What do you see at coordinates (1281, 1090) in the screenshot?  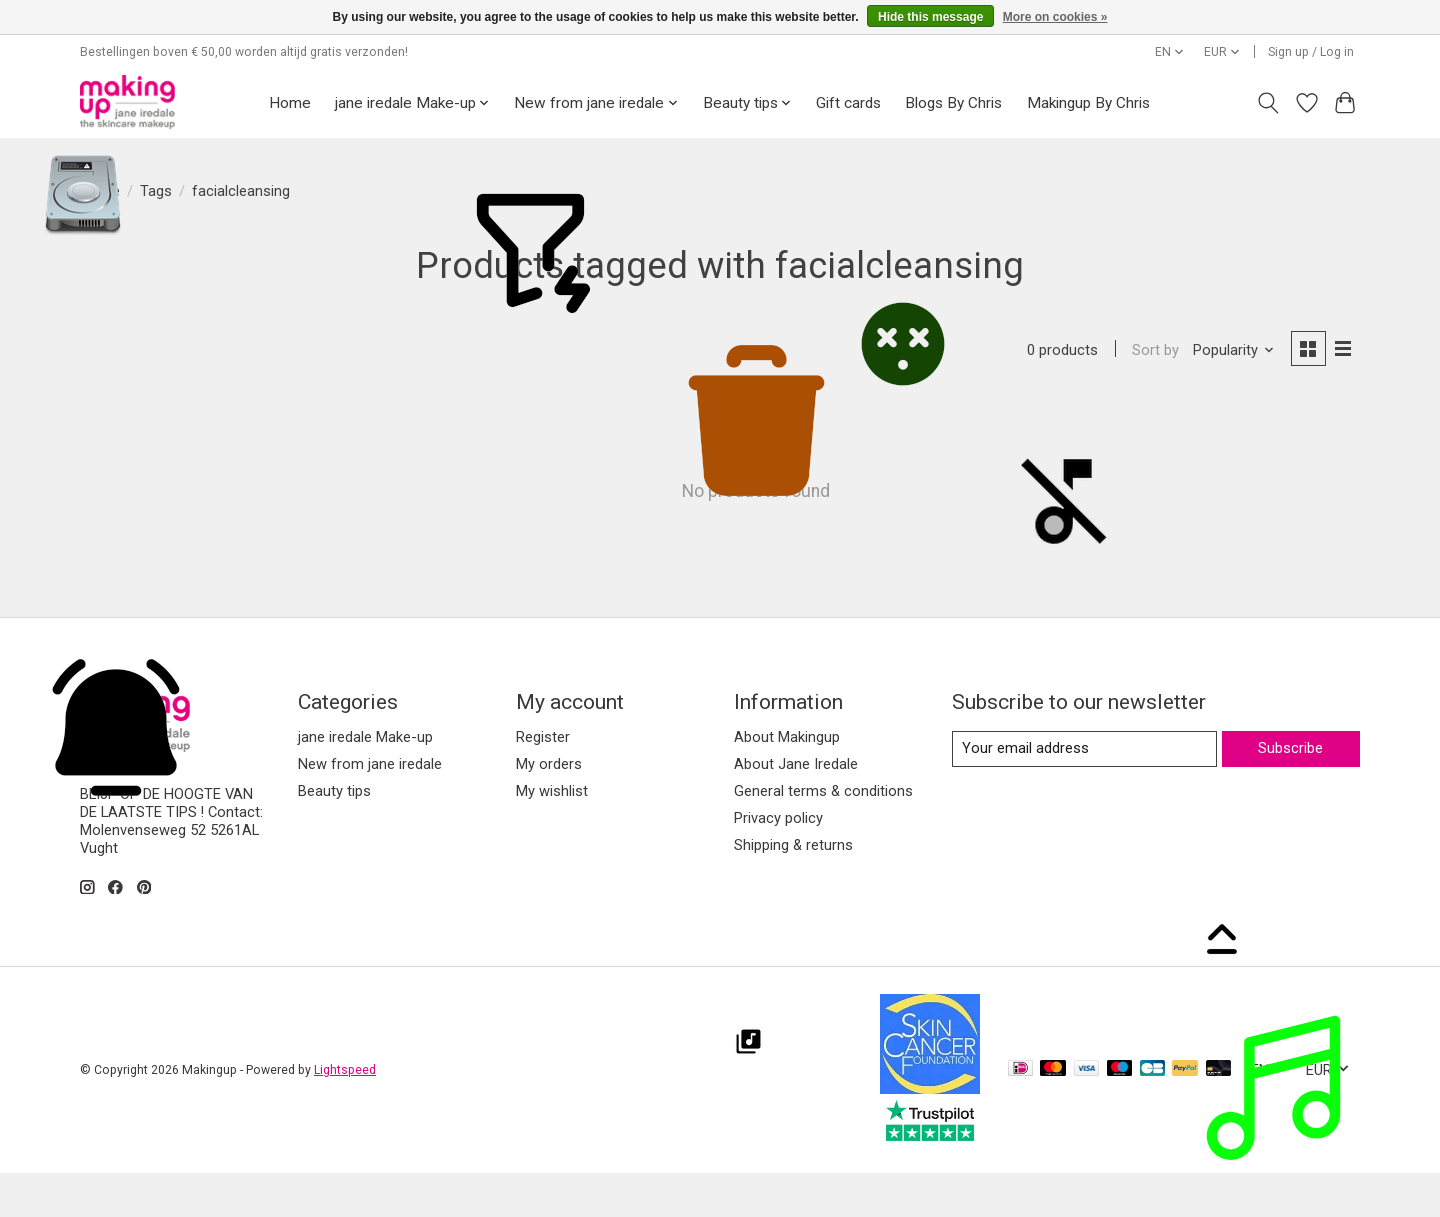 I see `access music library or player` at bounding box center [1281, 1090].